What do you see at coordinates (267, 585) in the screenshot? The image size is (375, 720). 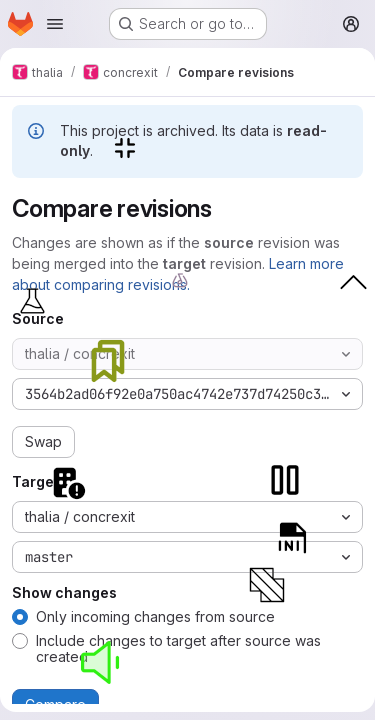 I see `unite or merge two layers` at bounding box center [267, 585].